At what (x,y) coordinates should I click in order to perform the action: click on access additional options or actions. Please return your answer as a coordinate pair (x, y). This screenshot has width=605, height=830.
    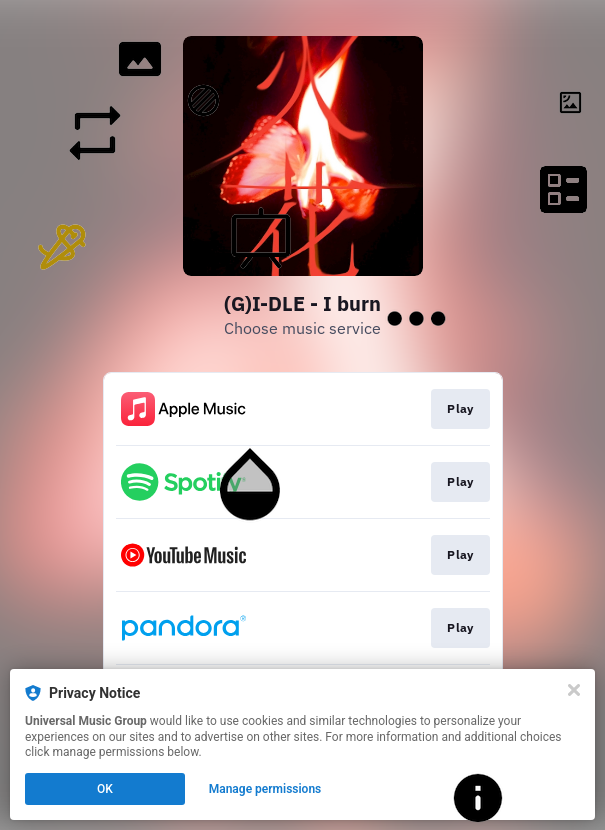
    Looking at the image, I should click on (416, 318).